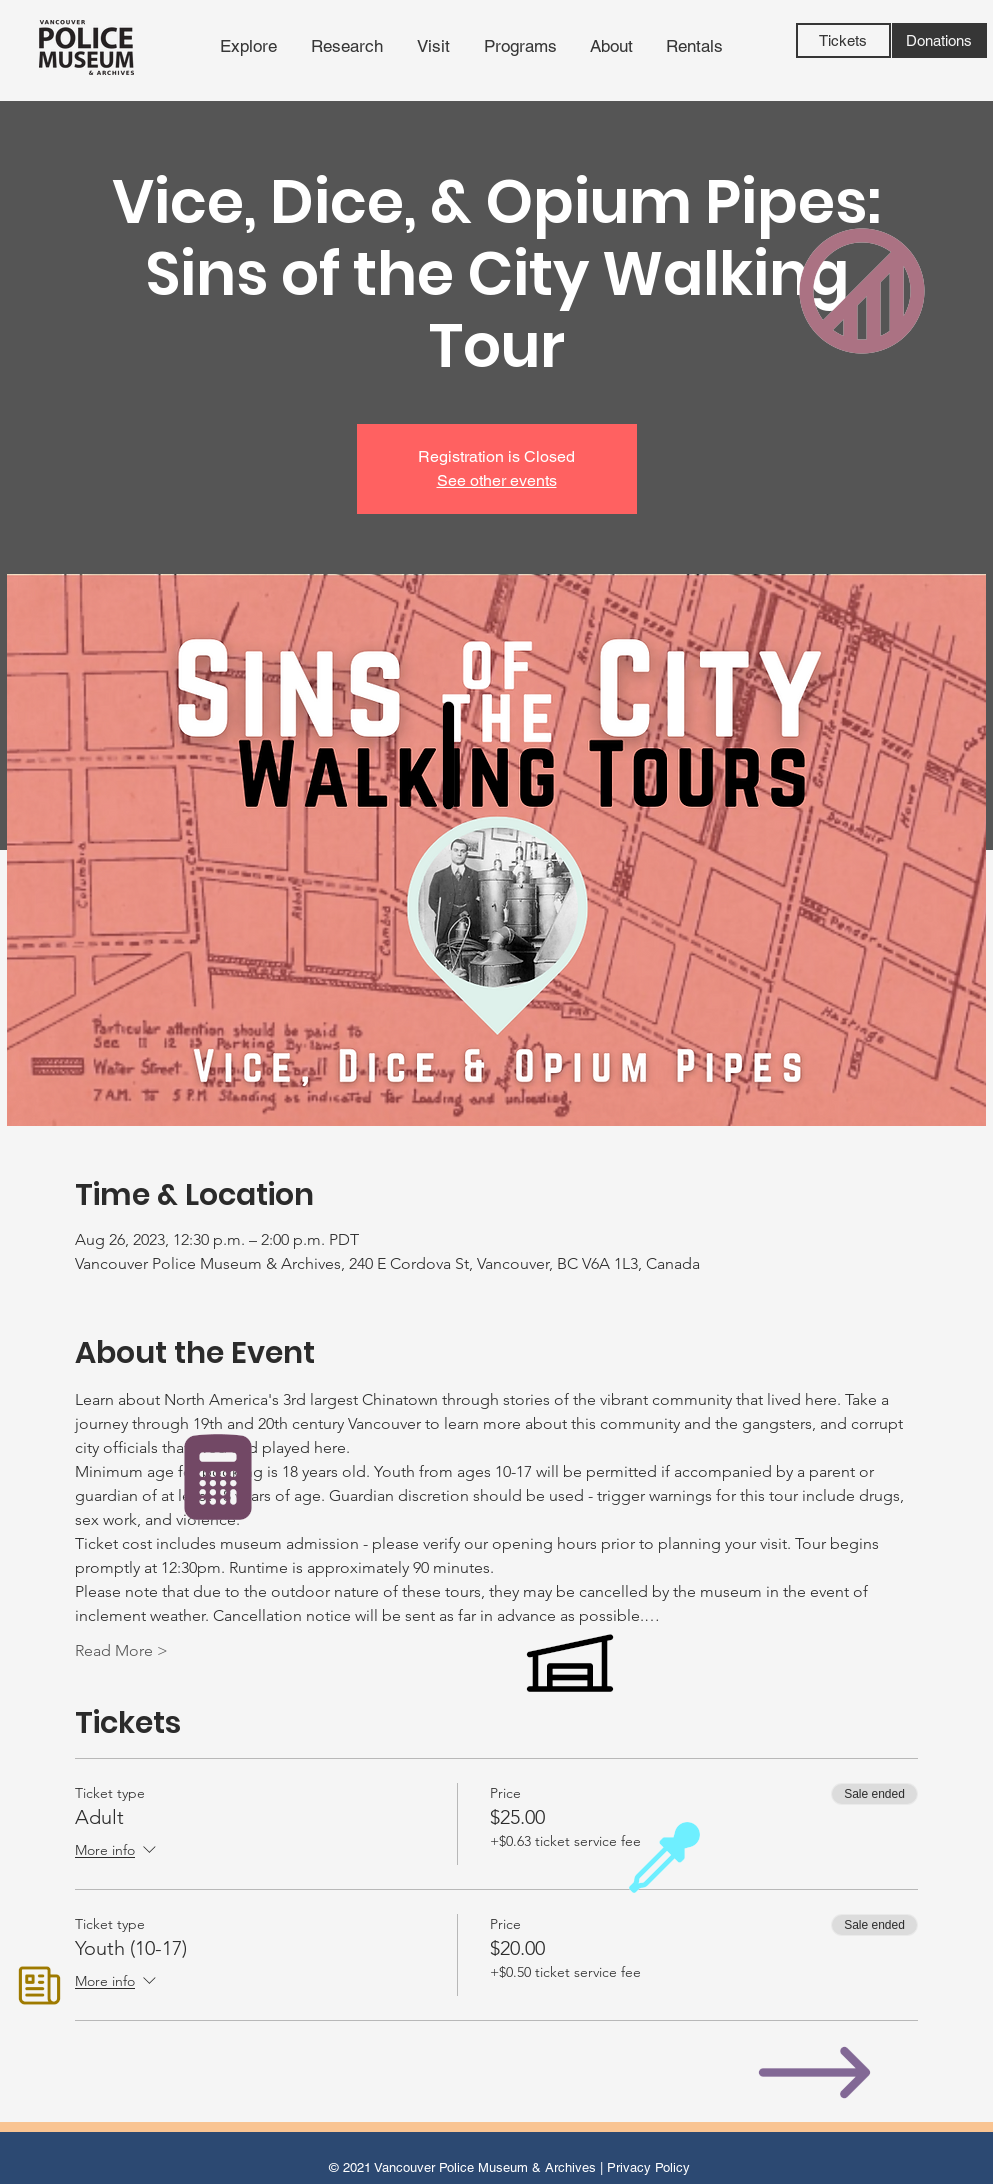 The image size is (993, 2184). Describe the element at coordinates (39, 1985) in the screenshot. I see `view news or articles` at that location.